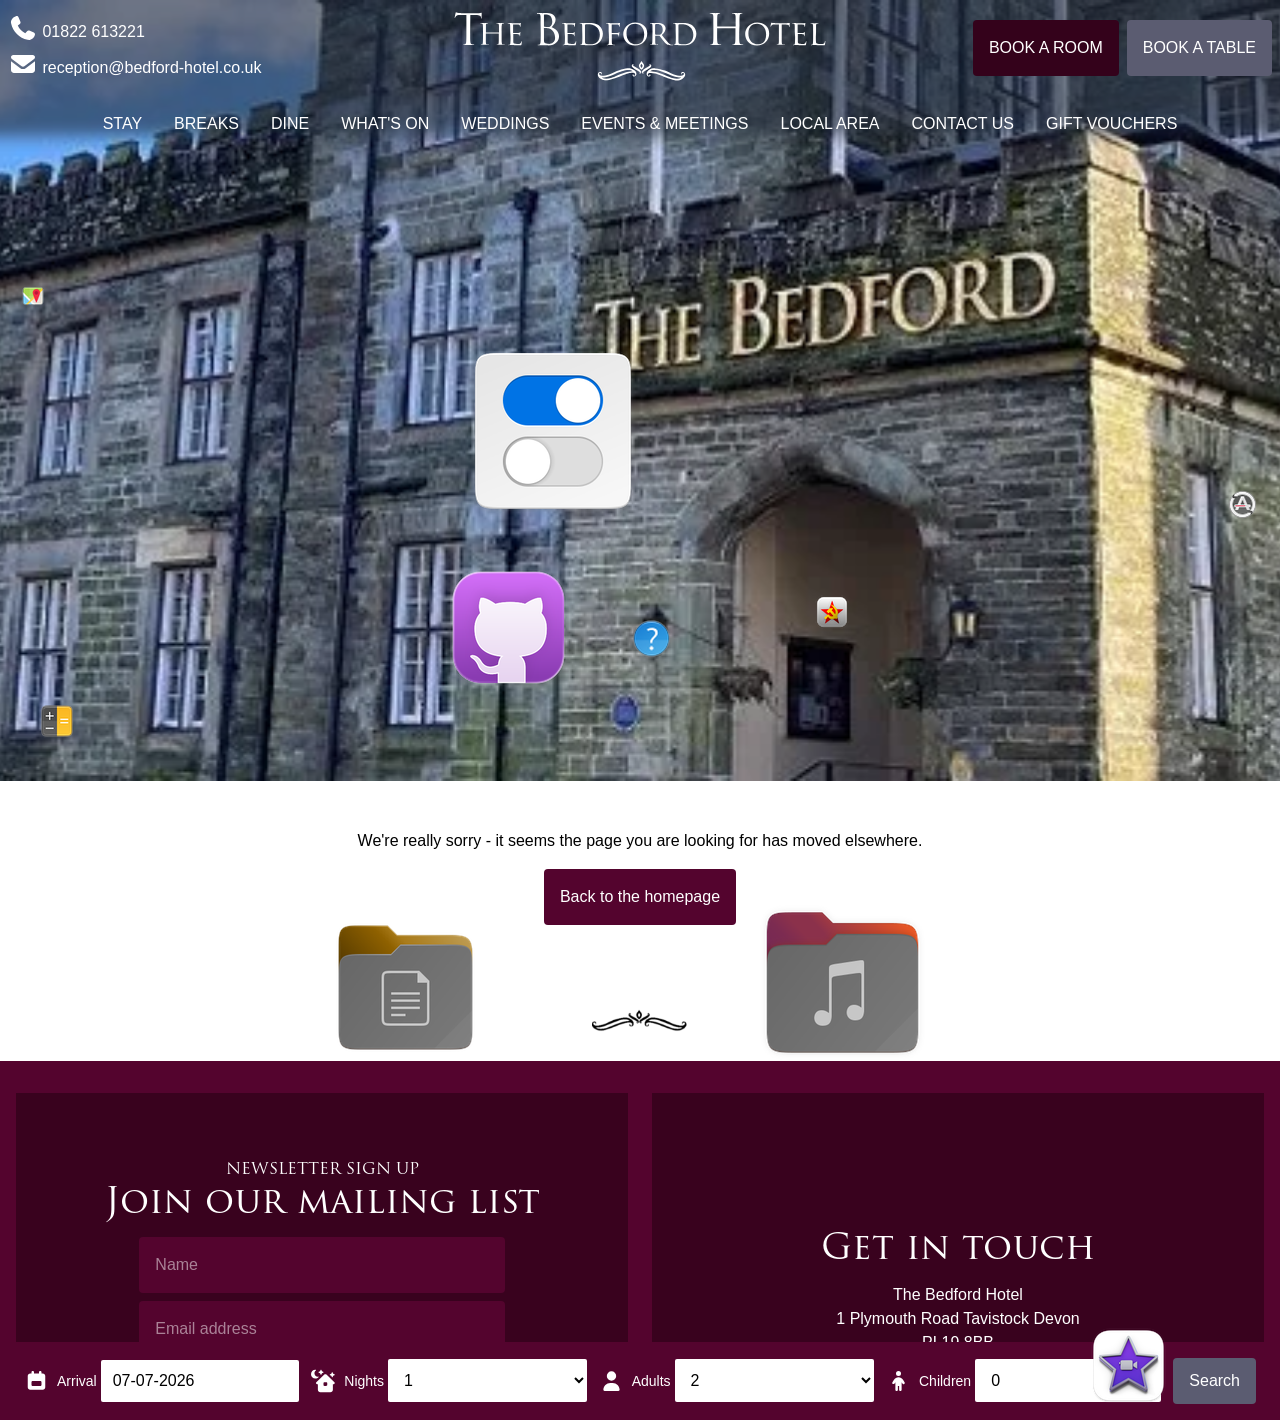  I want to click on access help and support documentation, so click(651, 638).